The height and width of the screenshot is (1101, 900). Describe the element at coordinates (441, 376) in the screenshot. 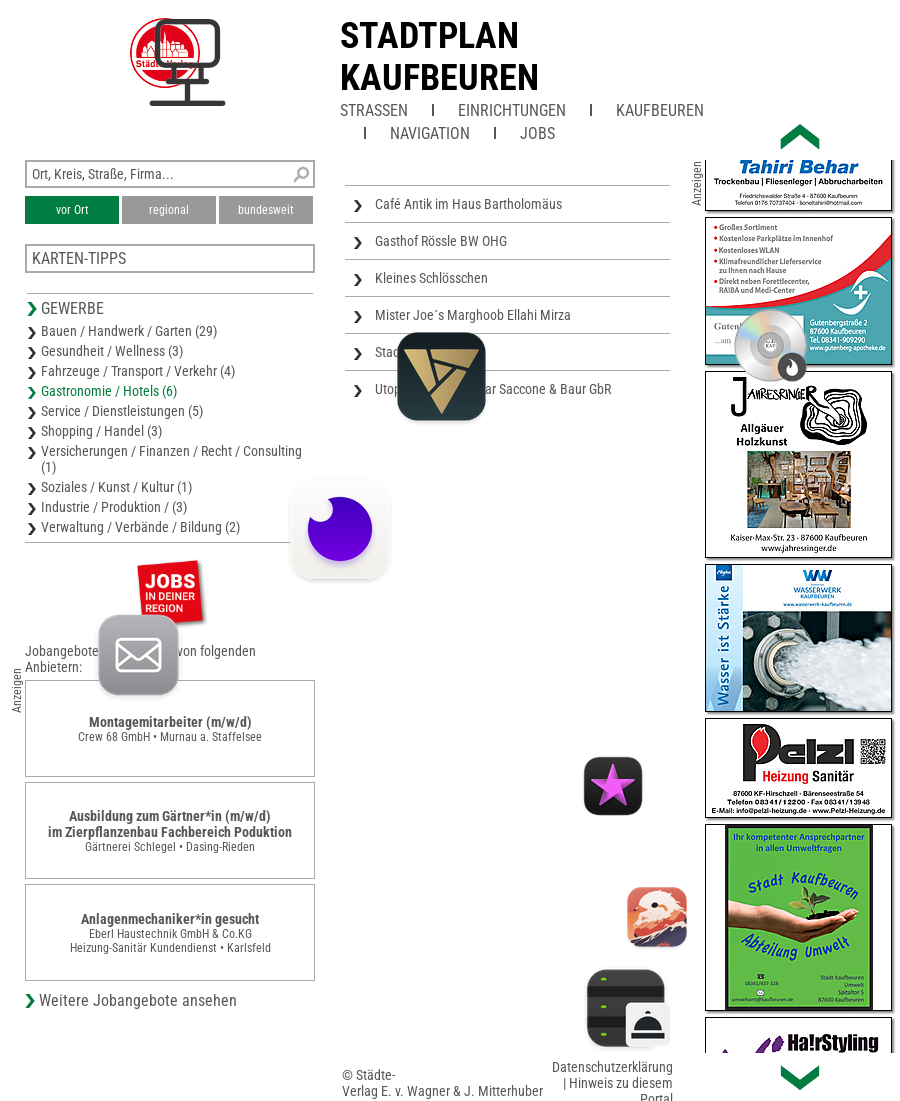

I see `open the Artifact app` at that location.